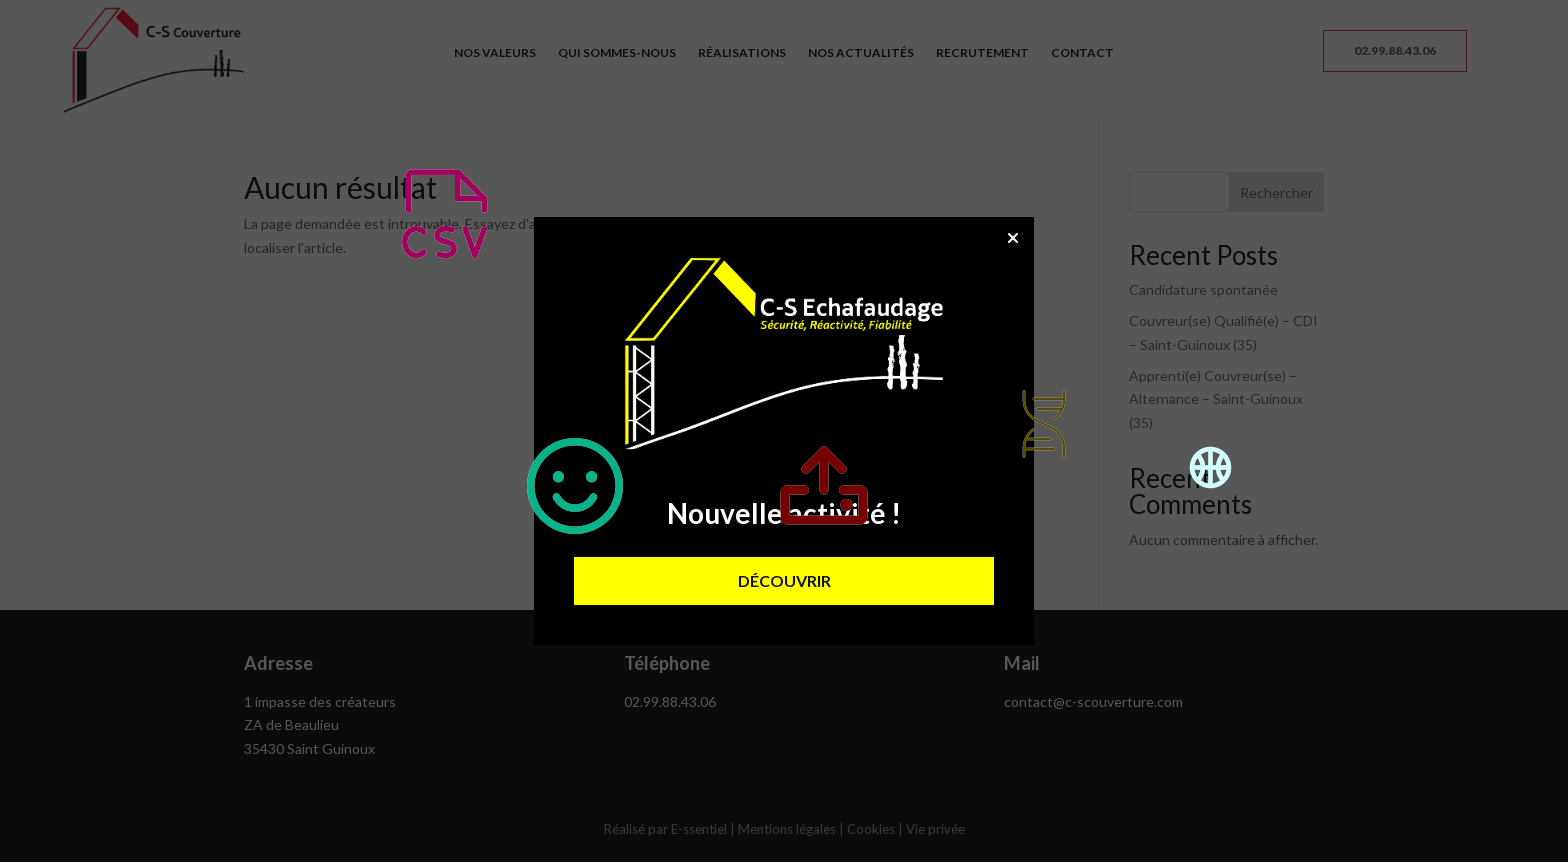 The image size is (1568, 862). What do you see at coordinates (1044, 424) in the screenshot?
I see `access genetic or DNA-related information` at bounding box center [1044, 424].